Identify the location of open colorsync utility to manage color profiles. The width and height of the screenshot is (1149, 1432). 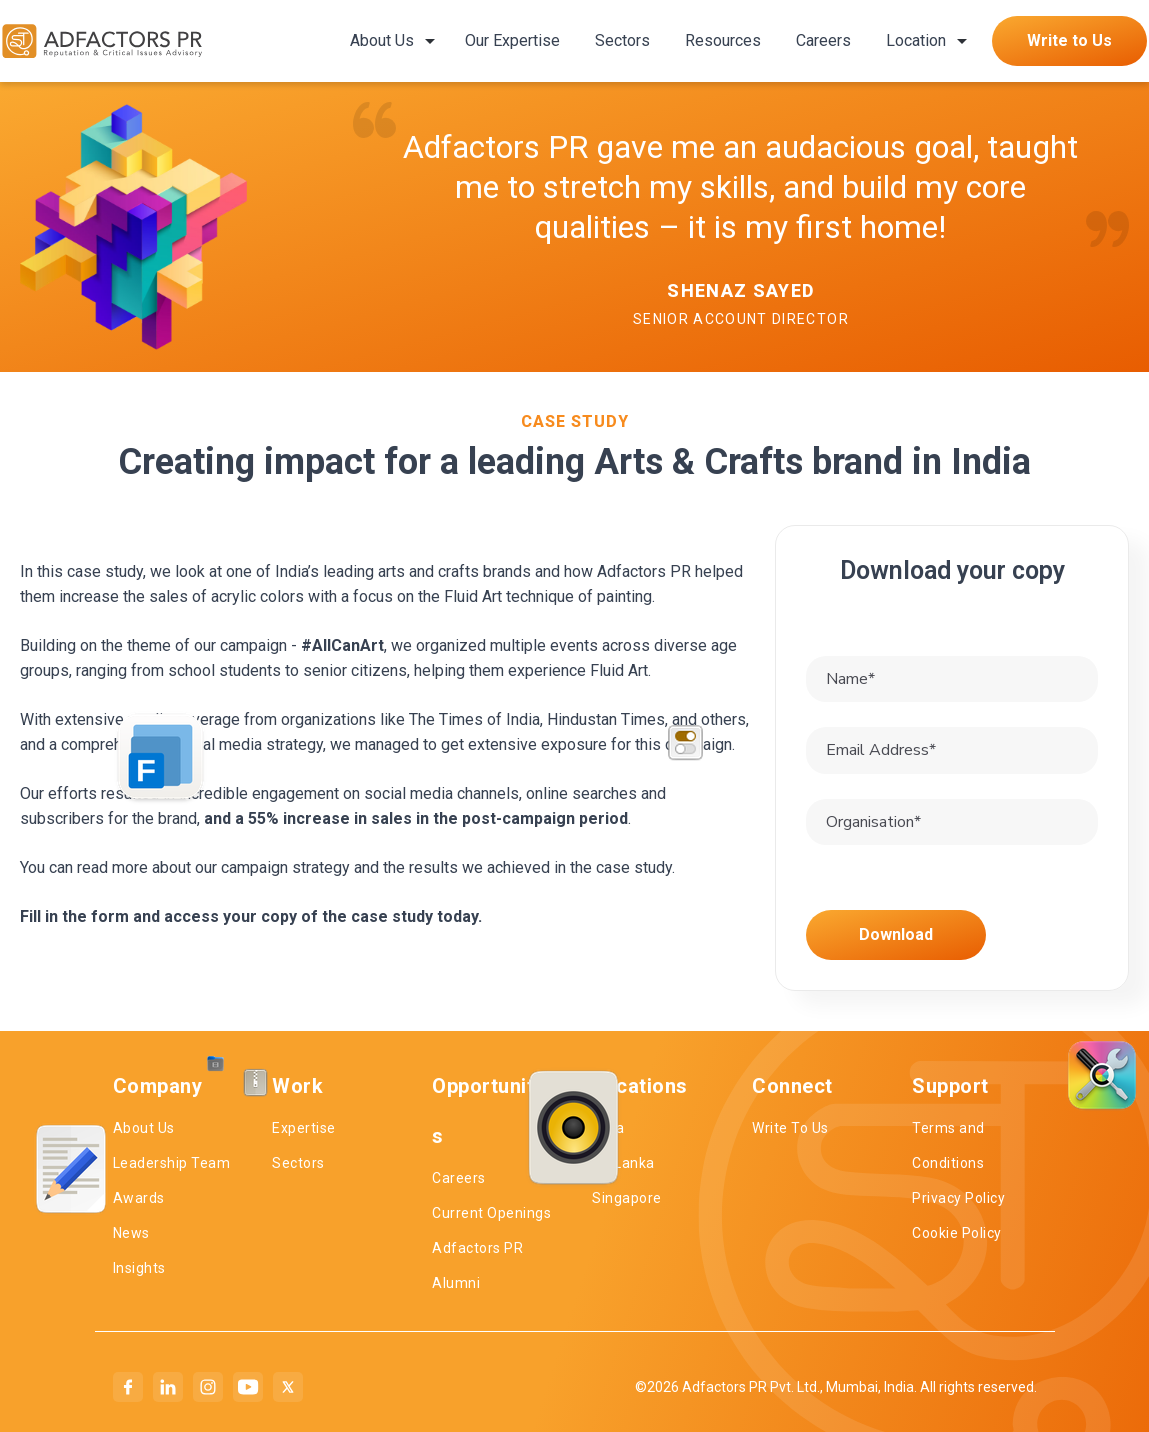
(1102, 1075).